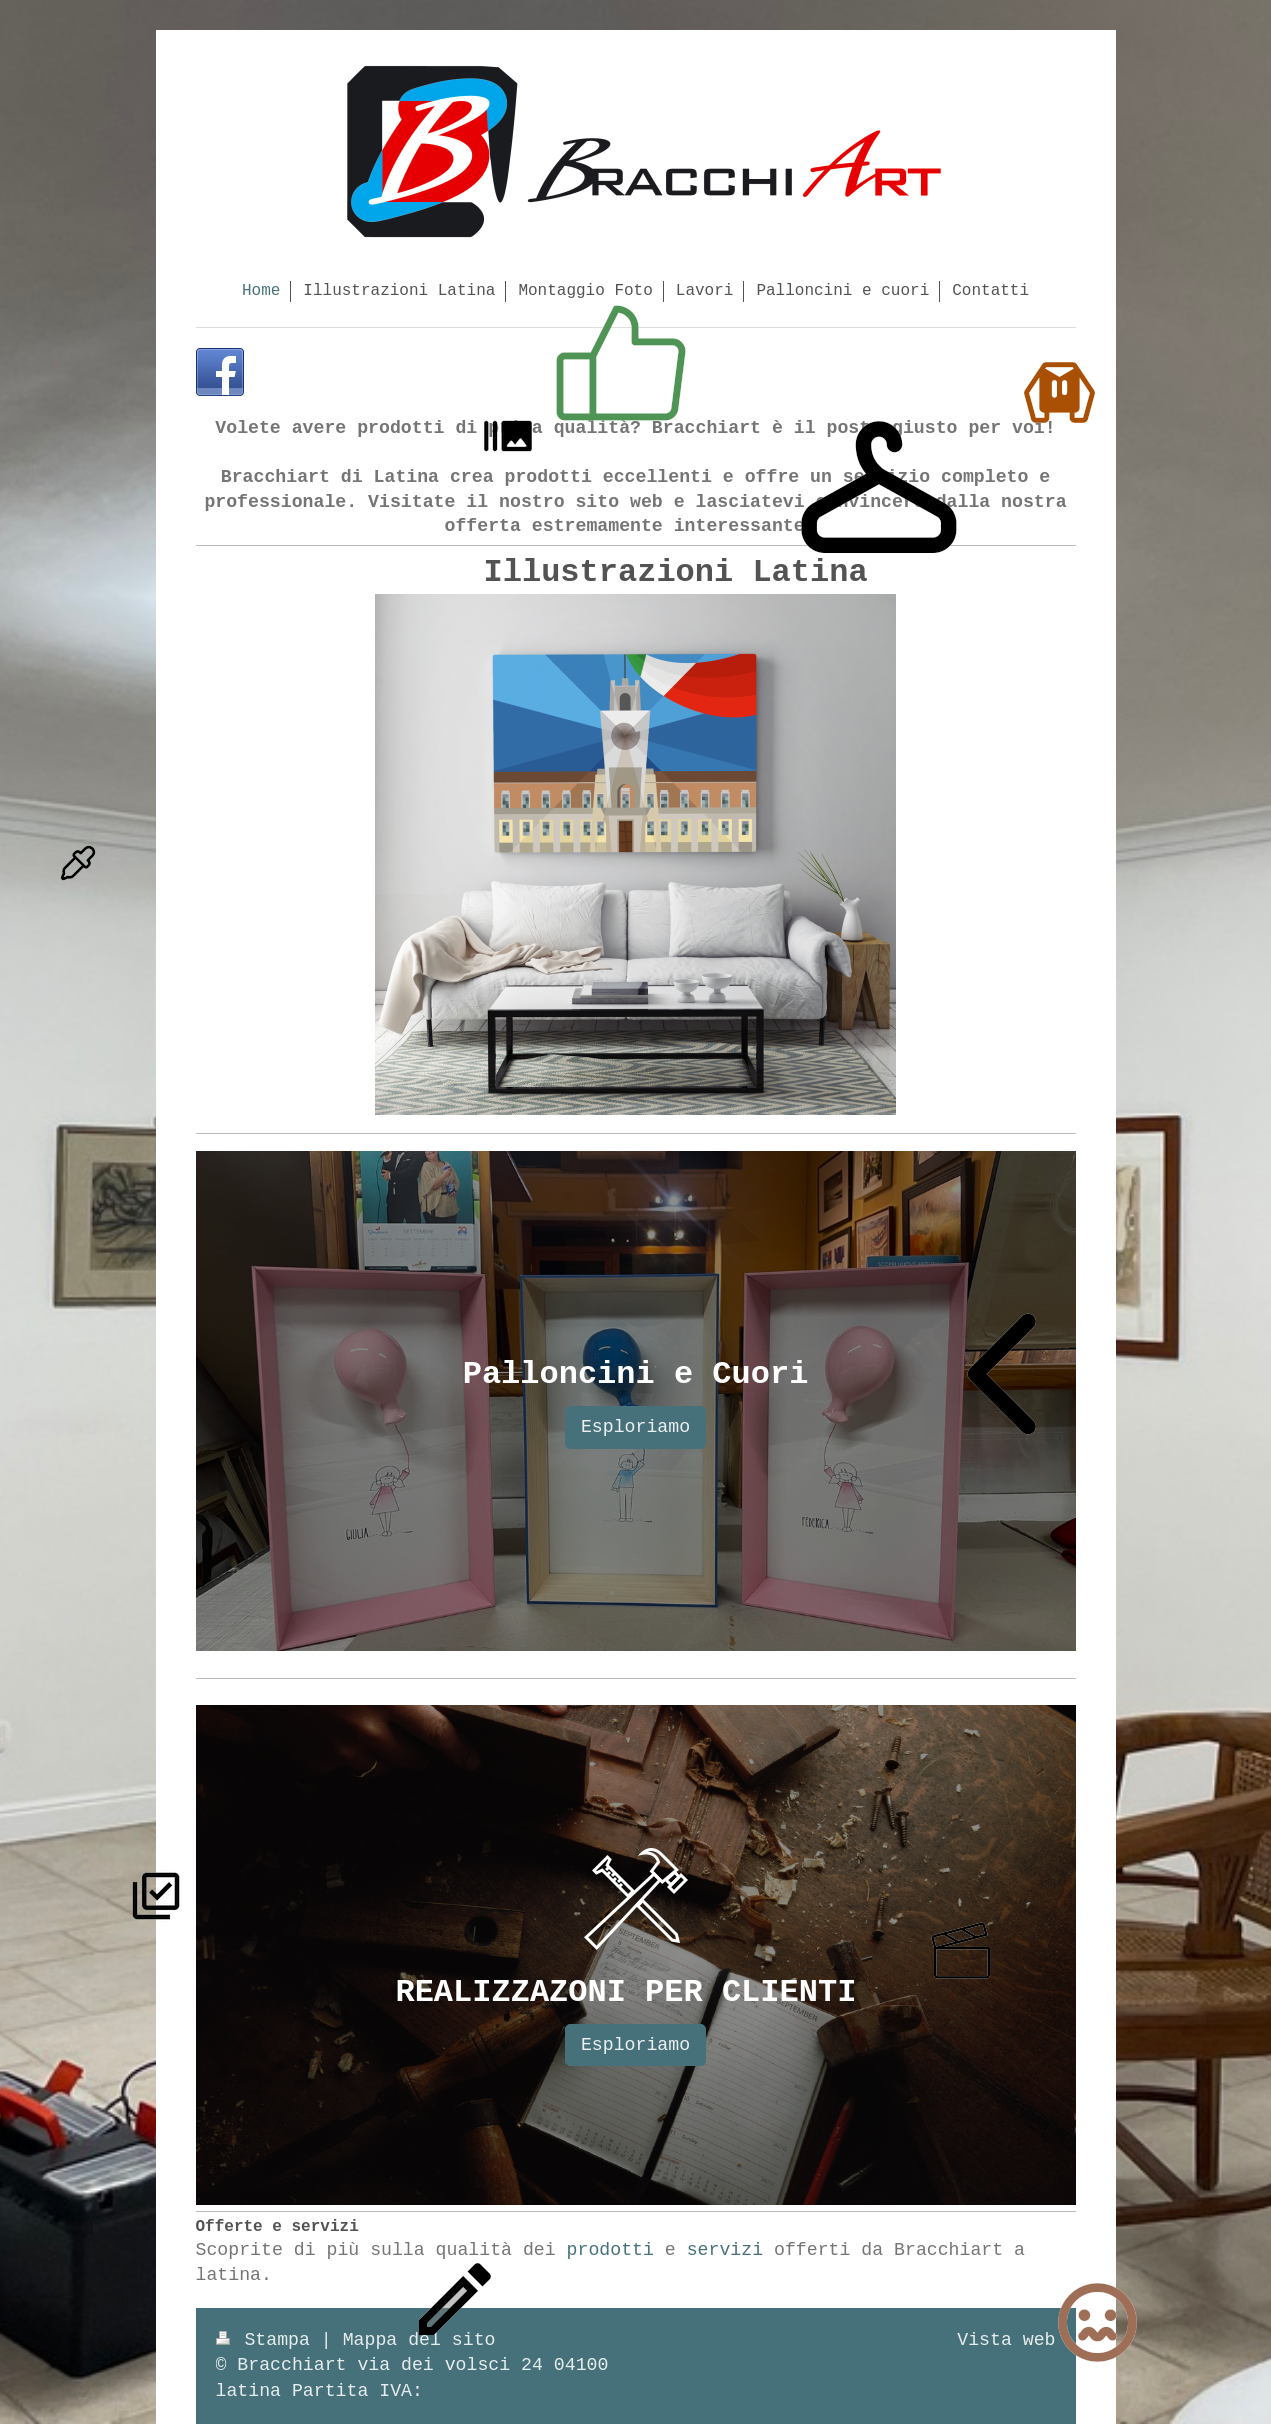  Describe the element at coordinates (962, 1953) in the screenshot. I see `access video or movie content` at that location.